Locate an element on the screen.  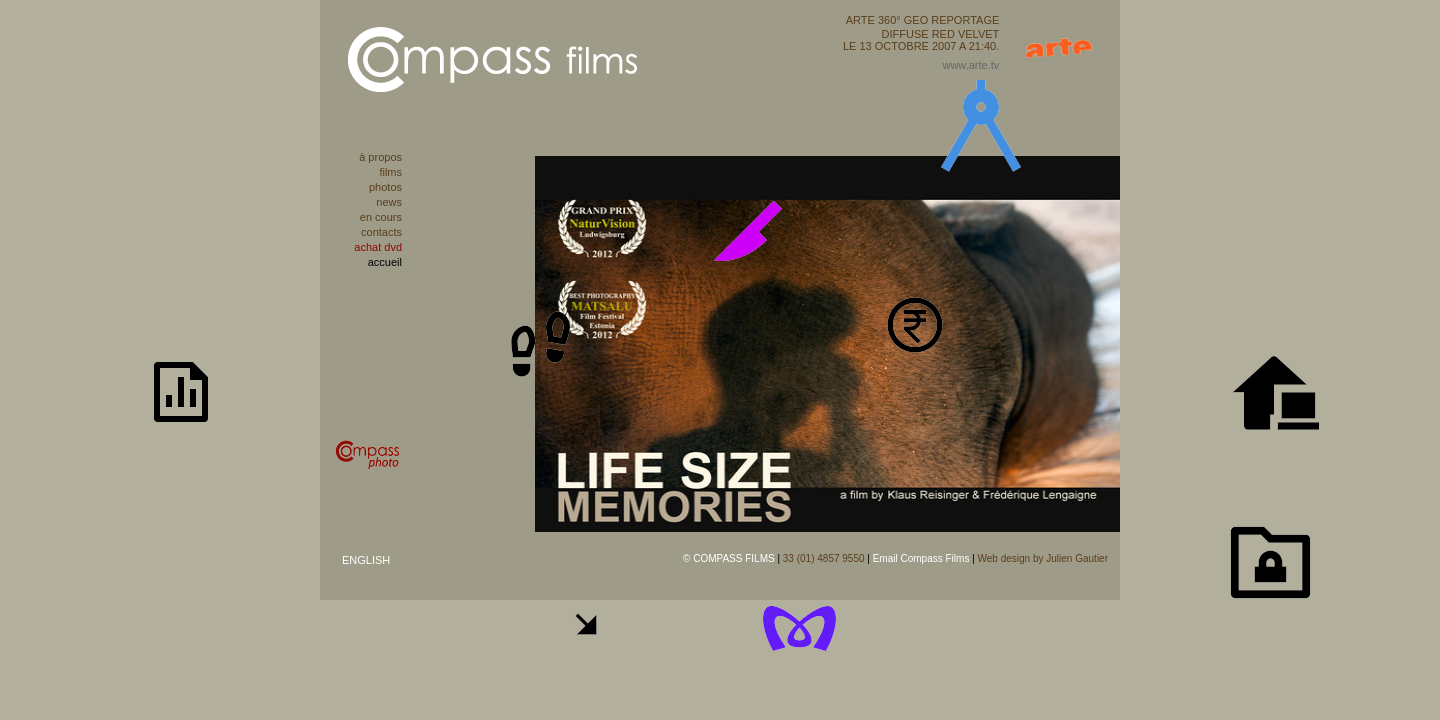
view balance or payment amount in rupees is located at coordinates (915, 325).